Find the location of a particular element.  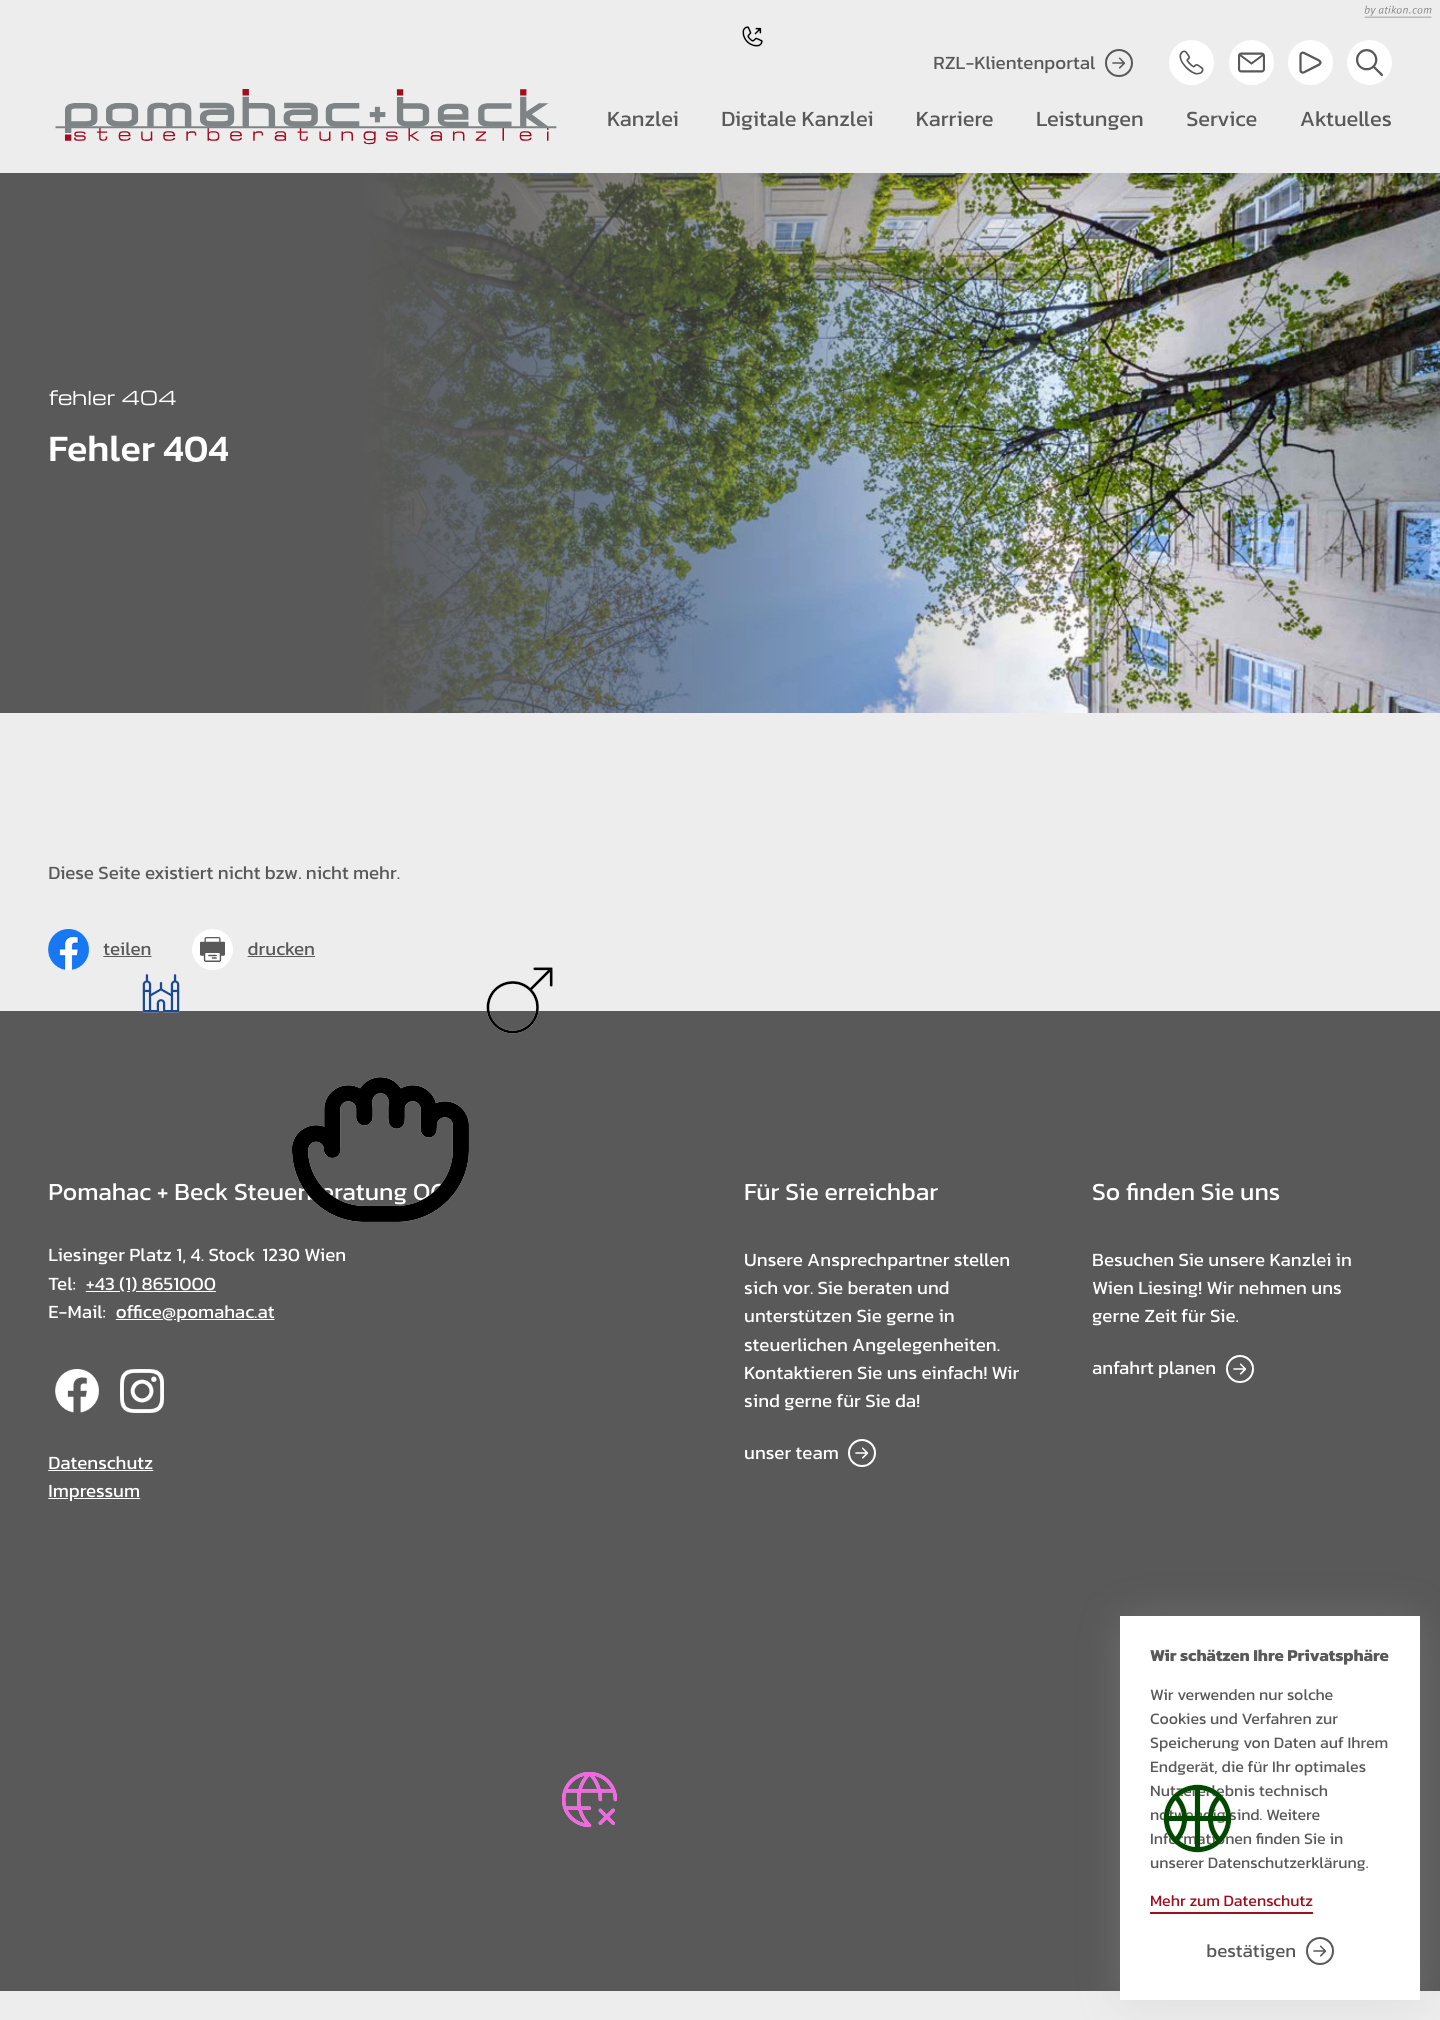

access sports or basketball-related content is located at coordinates (1197, 1818).